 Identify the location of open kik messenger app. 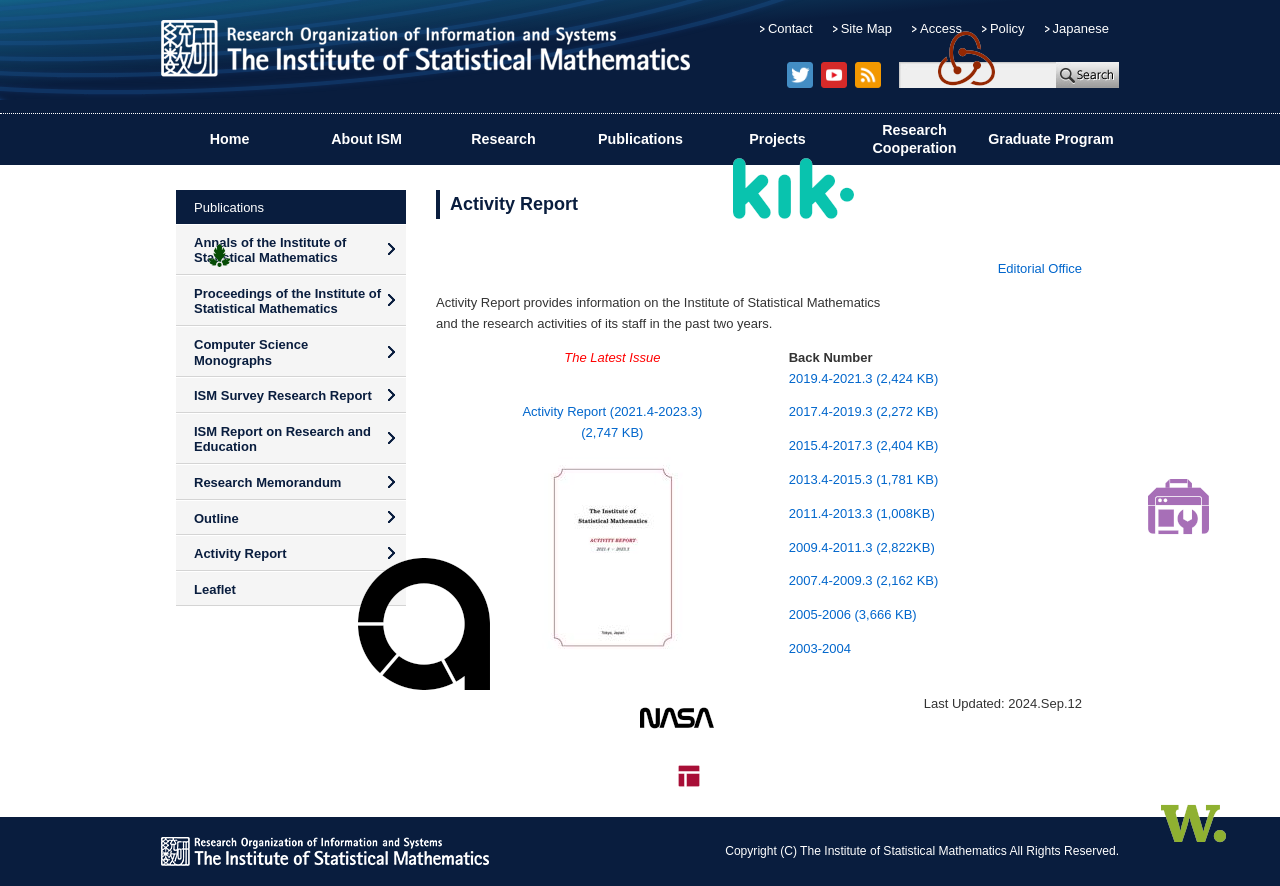
(793, 188).